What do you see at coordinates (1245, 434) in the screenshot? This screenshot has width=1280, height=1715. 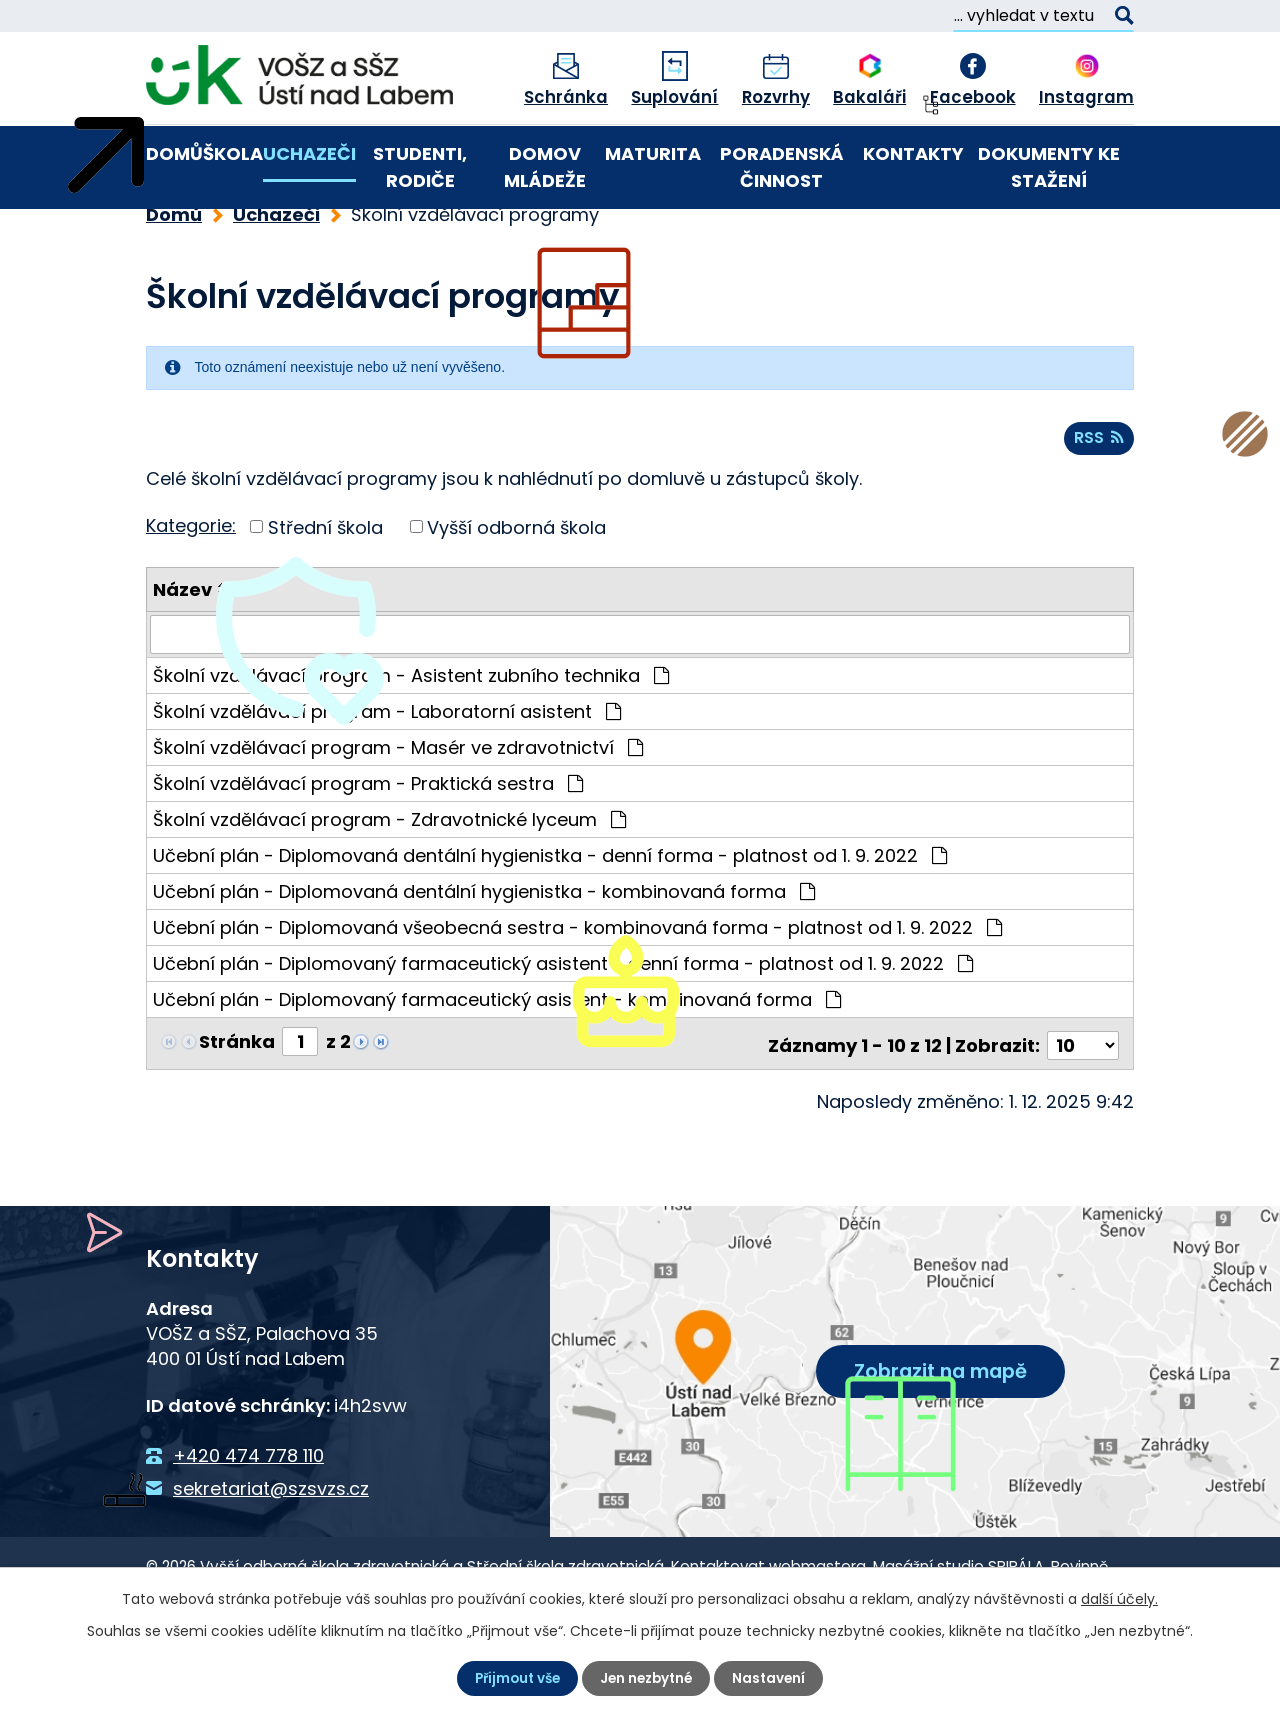 I see `access boules or pétanque game` at bounding box center [1245, 434].